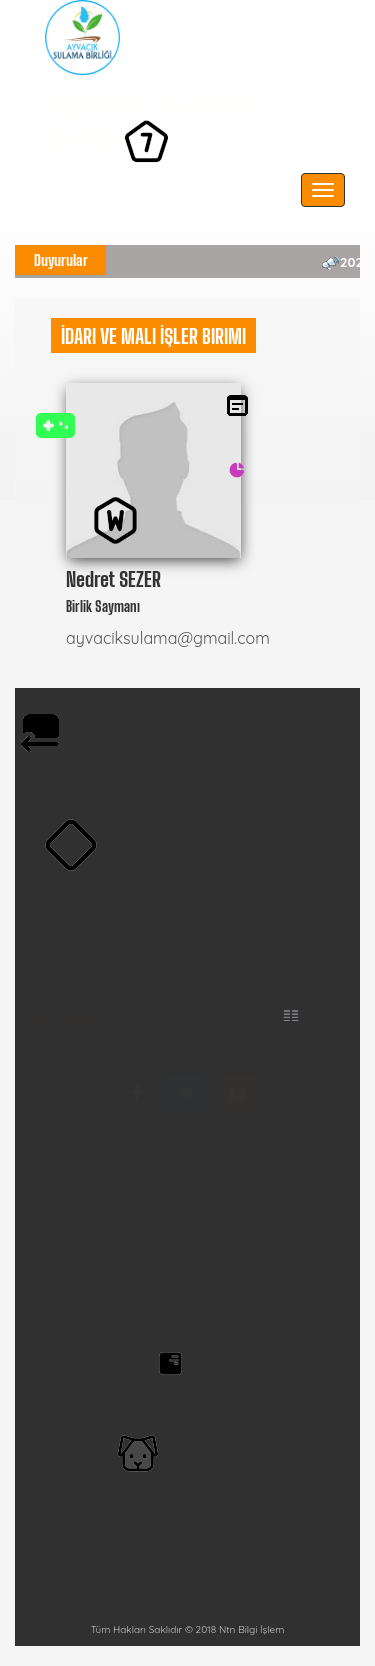 The width and height of the screenshot is (375, 1666). Describe the element at coordinates (41, 732) in the screenshot. I see `auto-fit content to the left edge` at that location.